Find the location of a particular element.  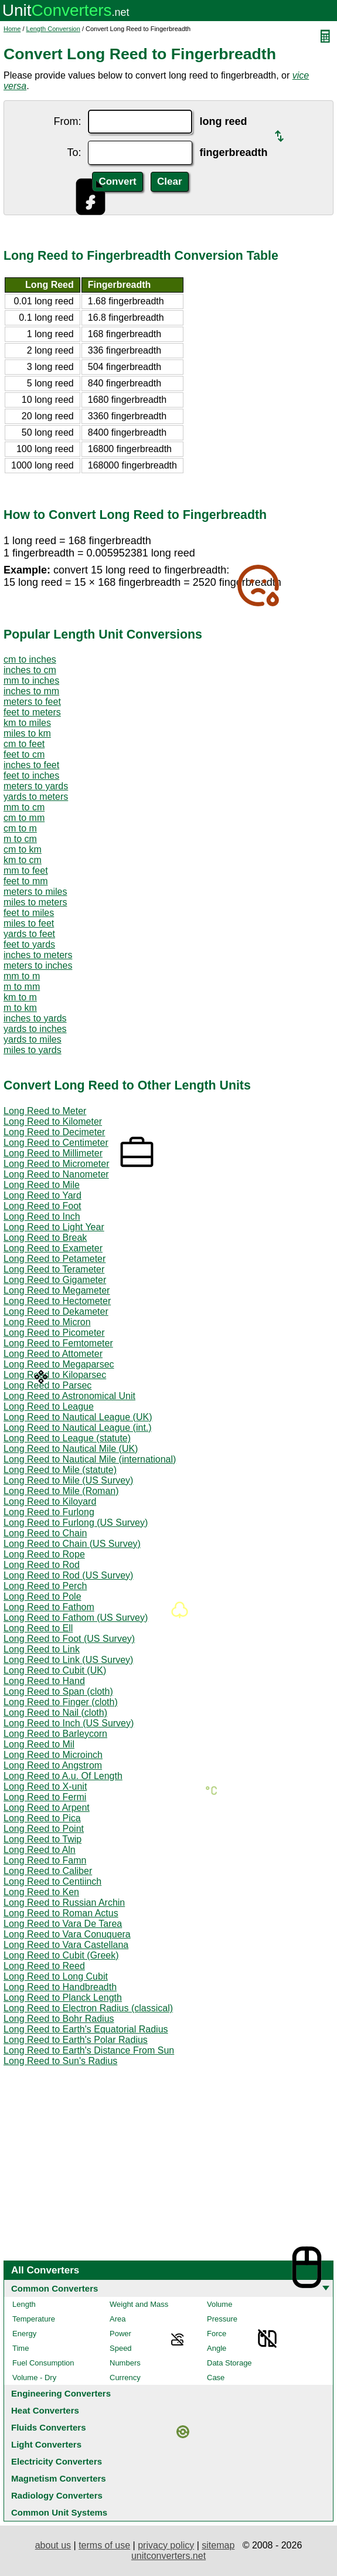

display temperature in celsius is located at coordinates (211, 1790).